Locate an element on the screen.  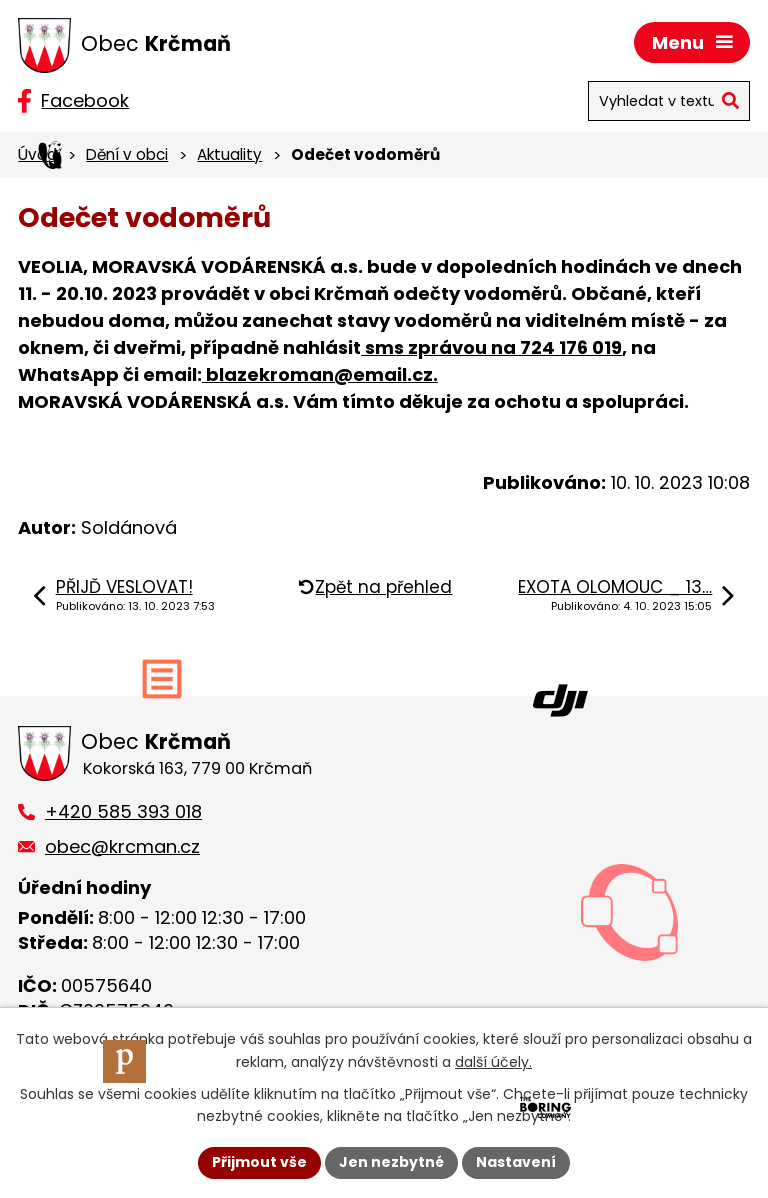
switch to horizontal layout view is located at coordinates (162, 679).